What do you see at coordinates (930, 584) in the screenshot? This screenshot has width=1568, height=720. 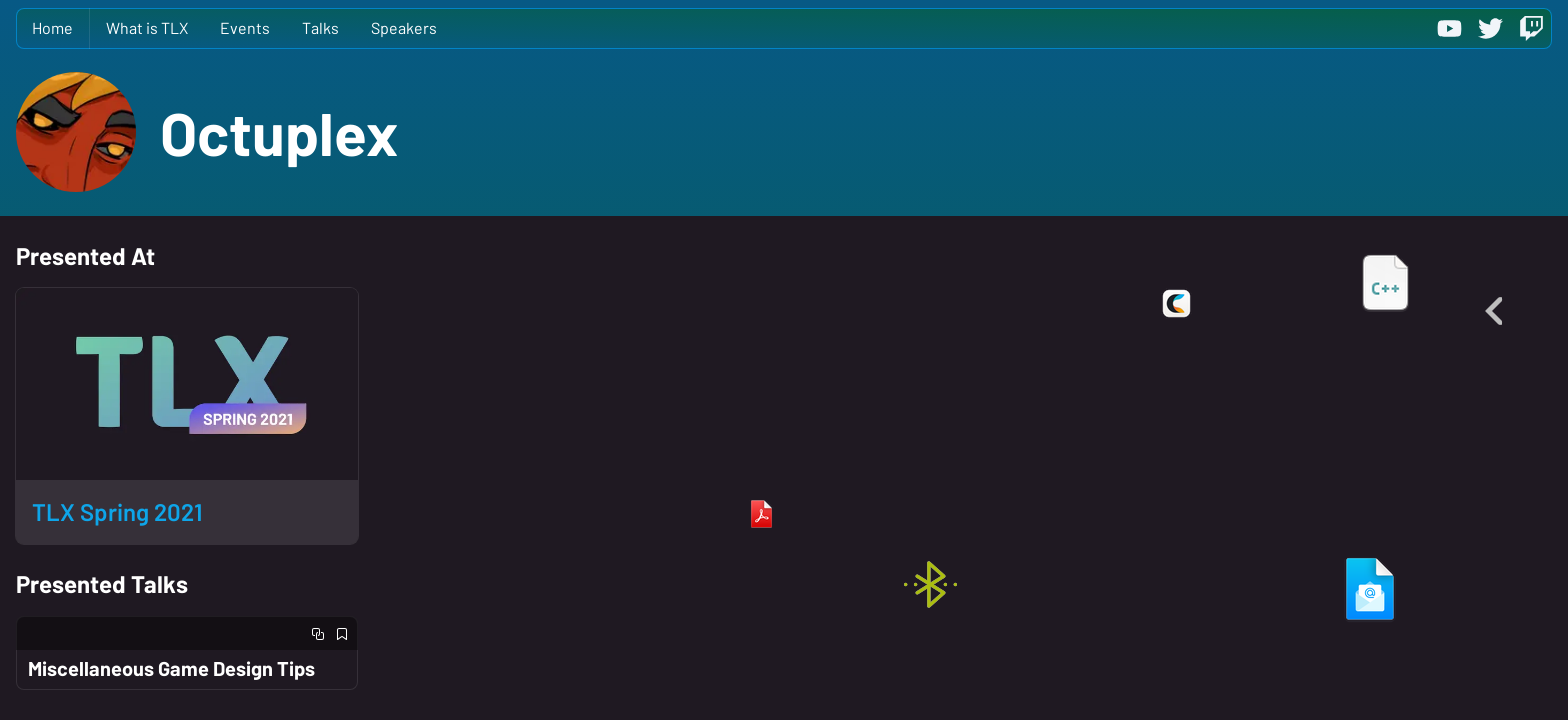 I see `bluetooth is enabled and active` at bounding box center [930, 584].